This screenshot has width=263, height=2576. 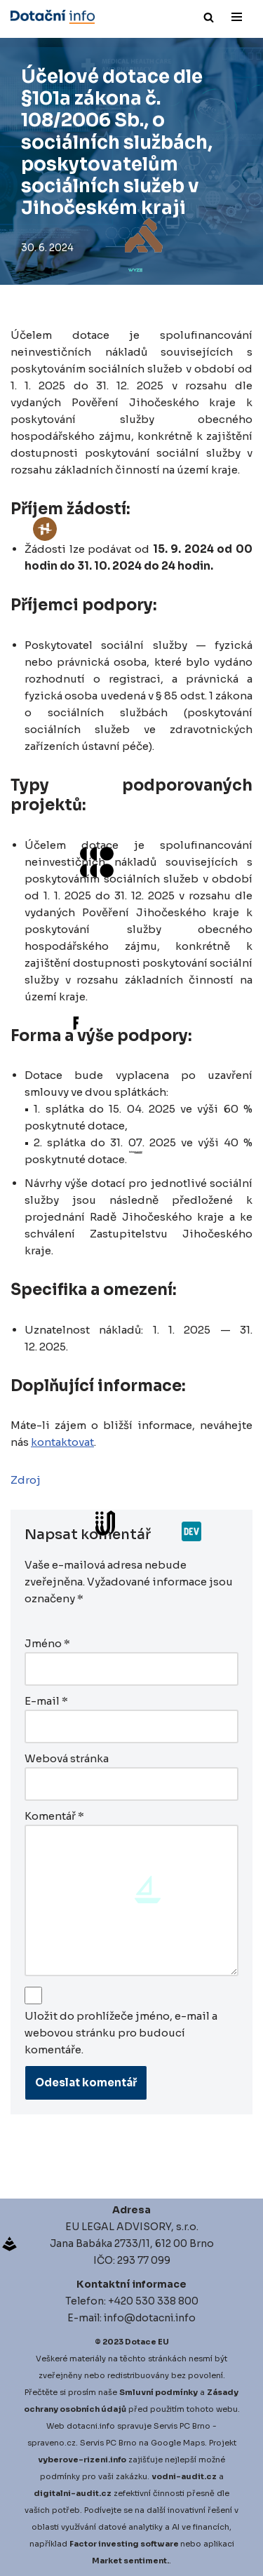 What do you see at coordinates (191, 1531) in the screenshot?
I see `dev.to community platform logo` at bounding box center [191, 1531].